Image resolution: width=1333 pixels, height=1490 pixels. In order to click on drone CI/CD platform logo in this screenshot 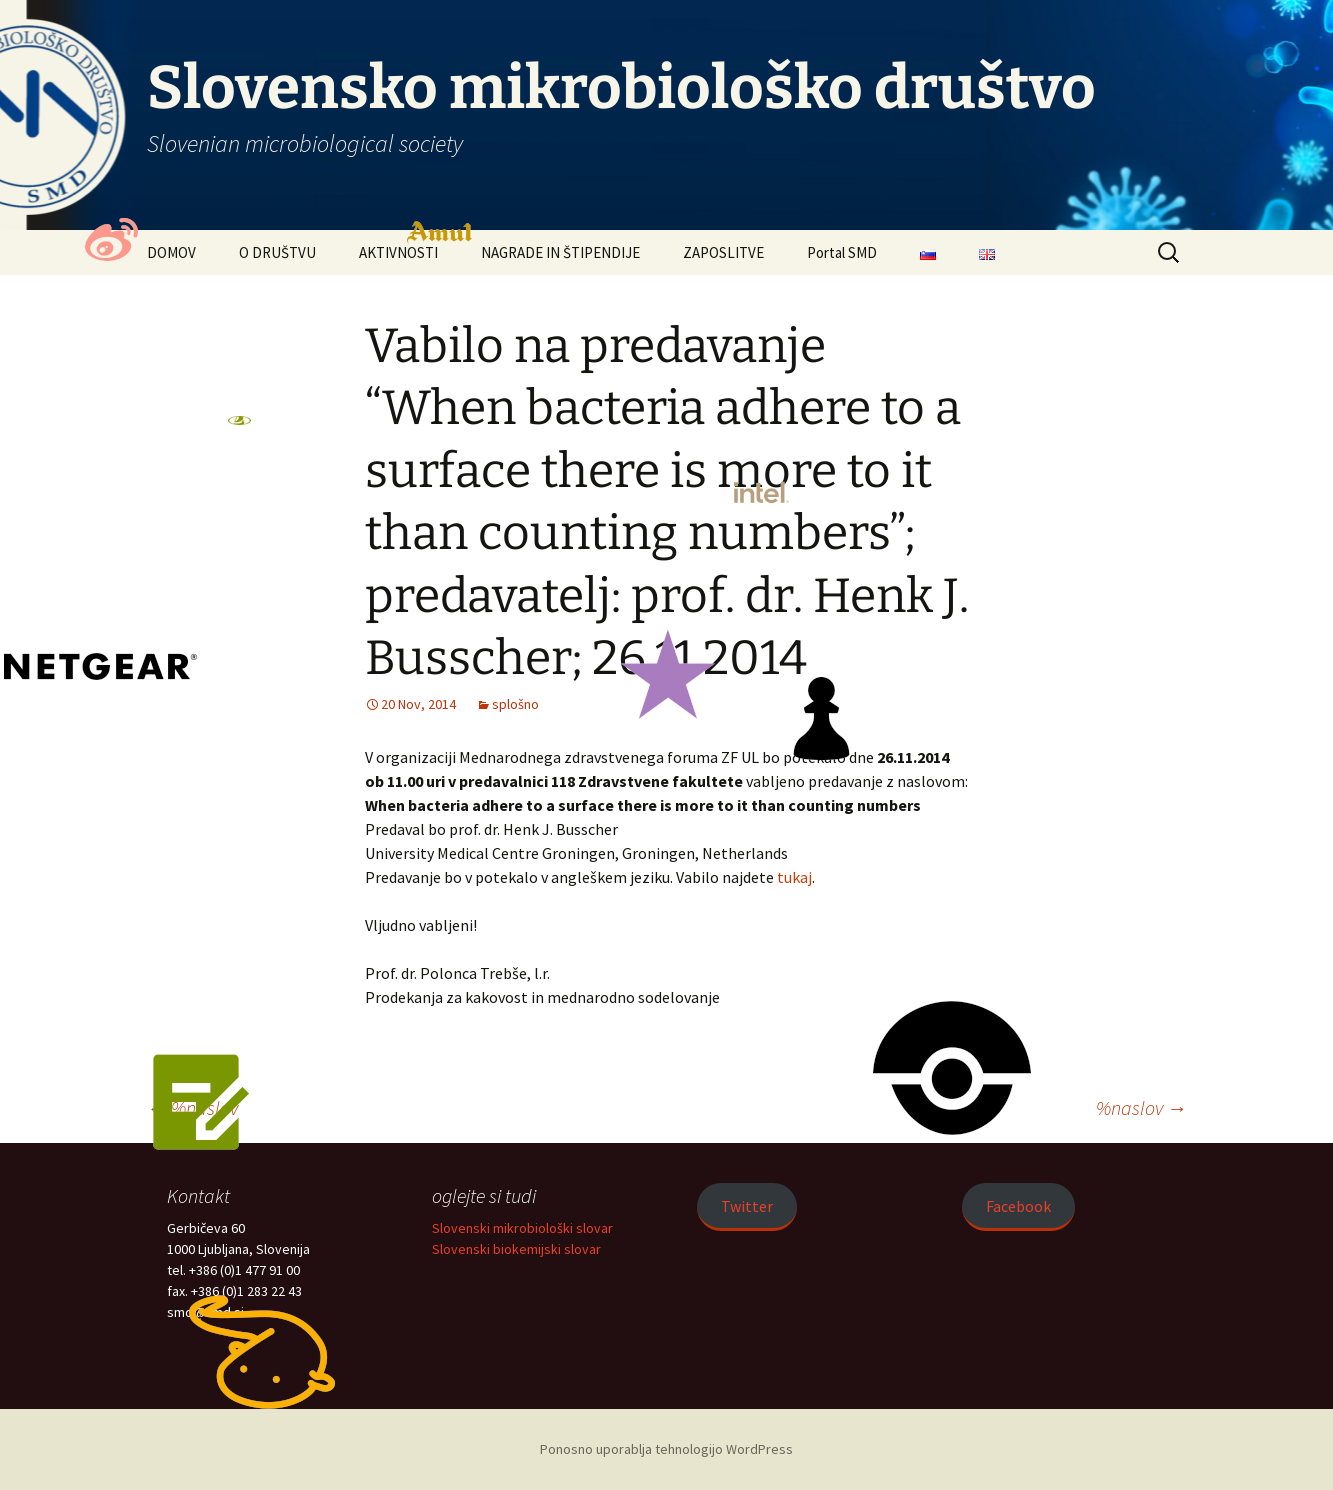, I will do `click(952, 1068)`.